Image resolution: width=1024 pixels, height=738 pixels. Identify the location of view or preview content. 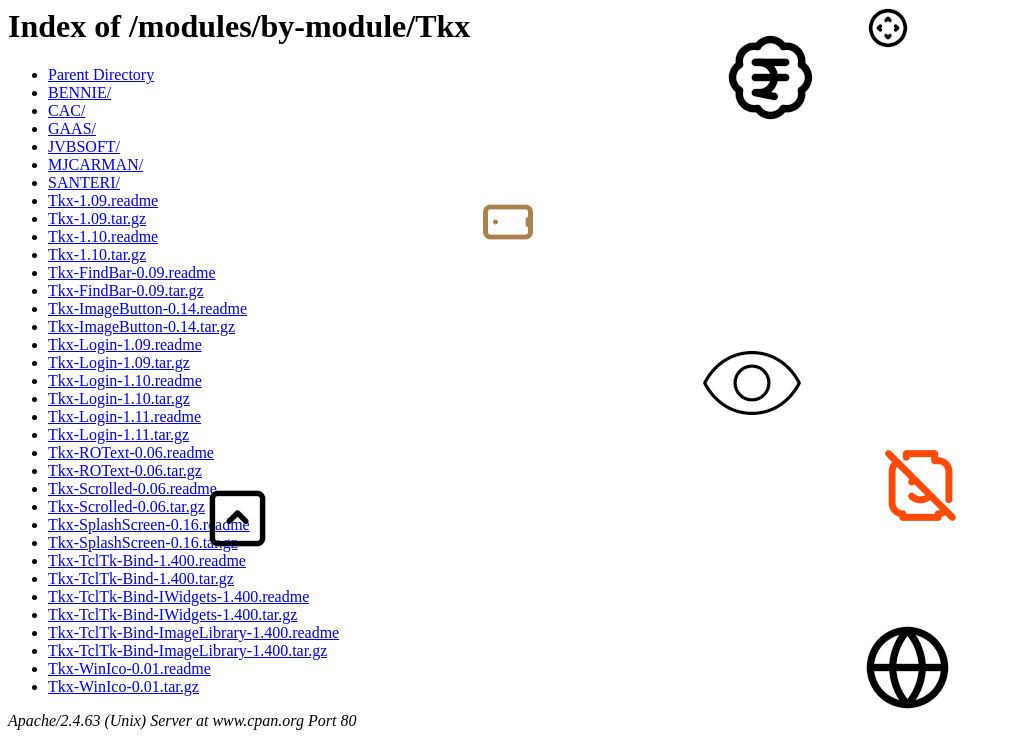
(752, 383).